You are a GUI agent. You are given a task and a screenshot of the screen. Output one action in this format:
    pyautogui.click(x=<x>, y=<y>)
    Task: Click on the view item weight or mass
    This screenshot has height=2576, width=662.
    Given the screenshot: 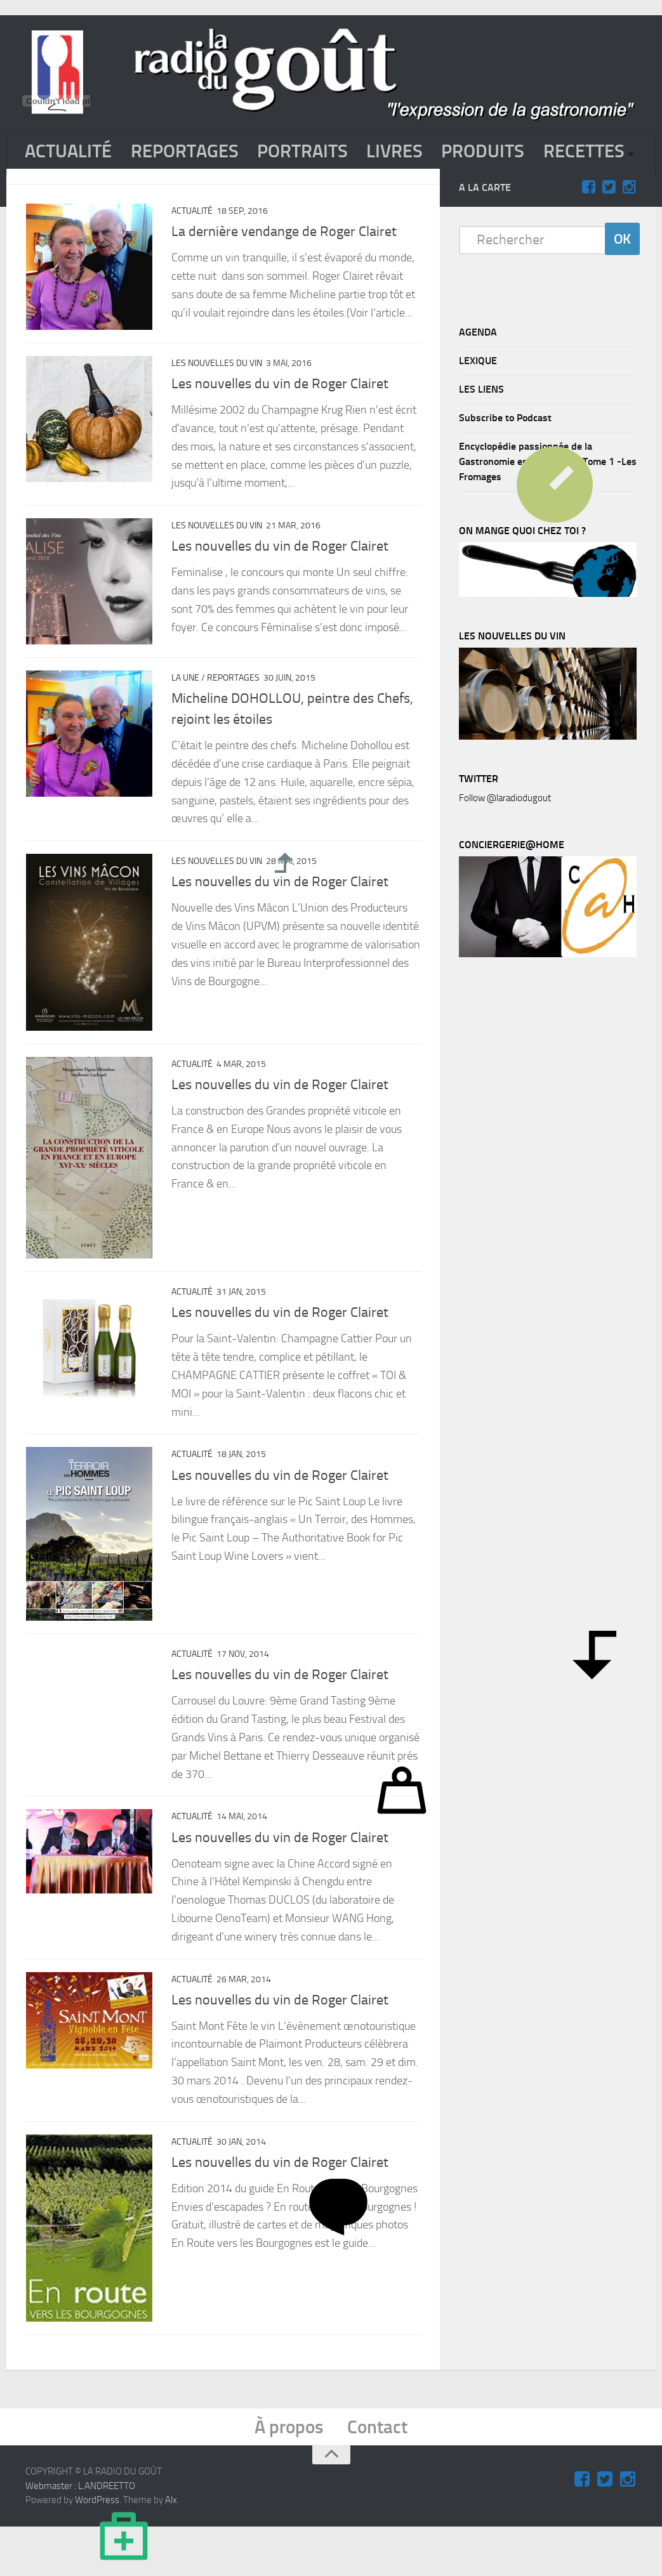 What is the action you would take?
    pyautogui.click(x=402, y=1791)
    